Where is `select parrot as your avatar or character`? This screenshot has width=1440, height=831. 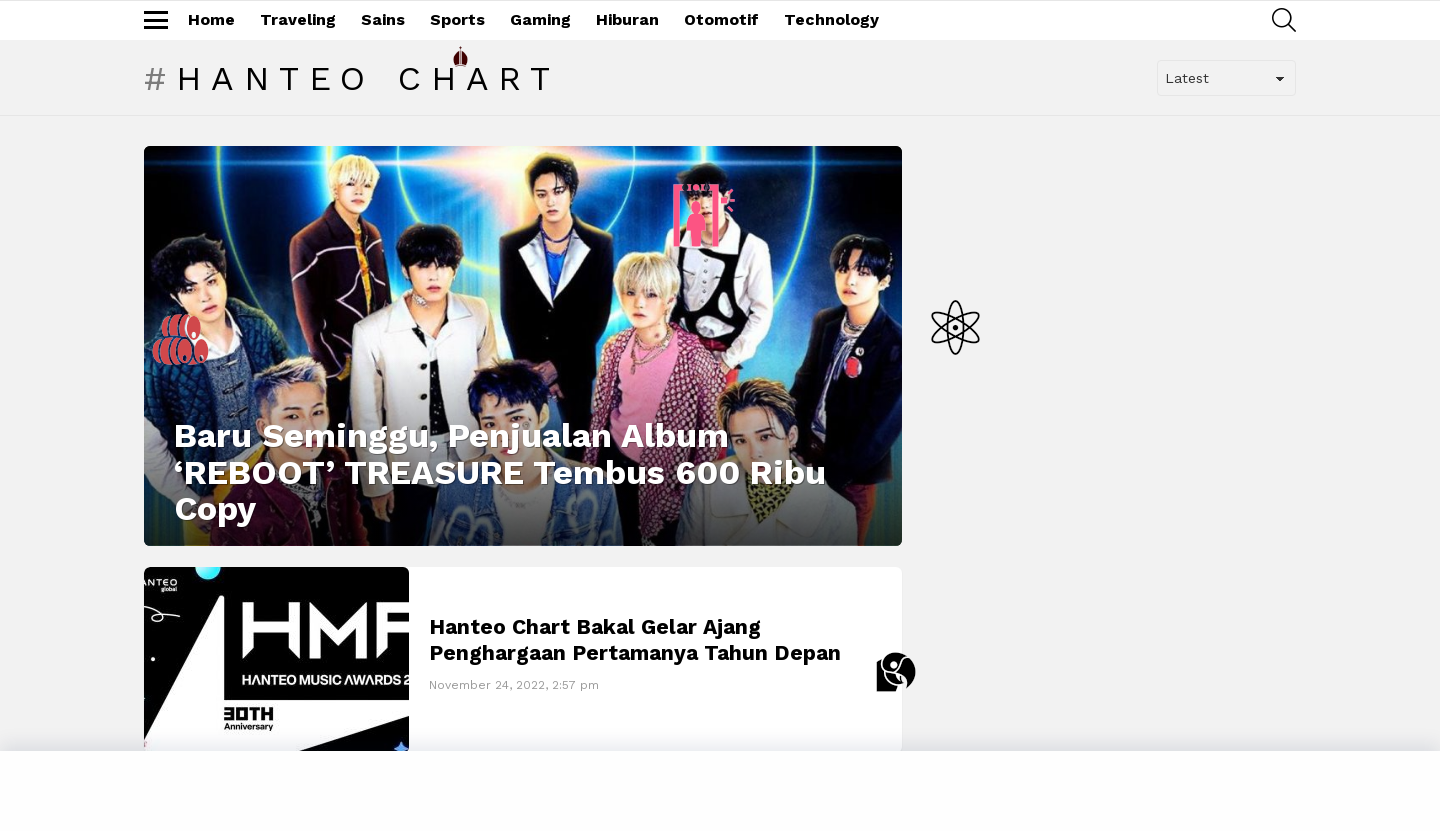
select parrot as your avatar or character is located at coordinates (896, 672).